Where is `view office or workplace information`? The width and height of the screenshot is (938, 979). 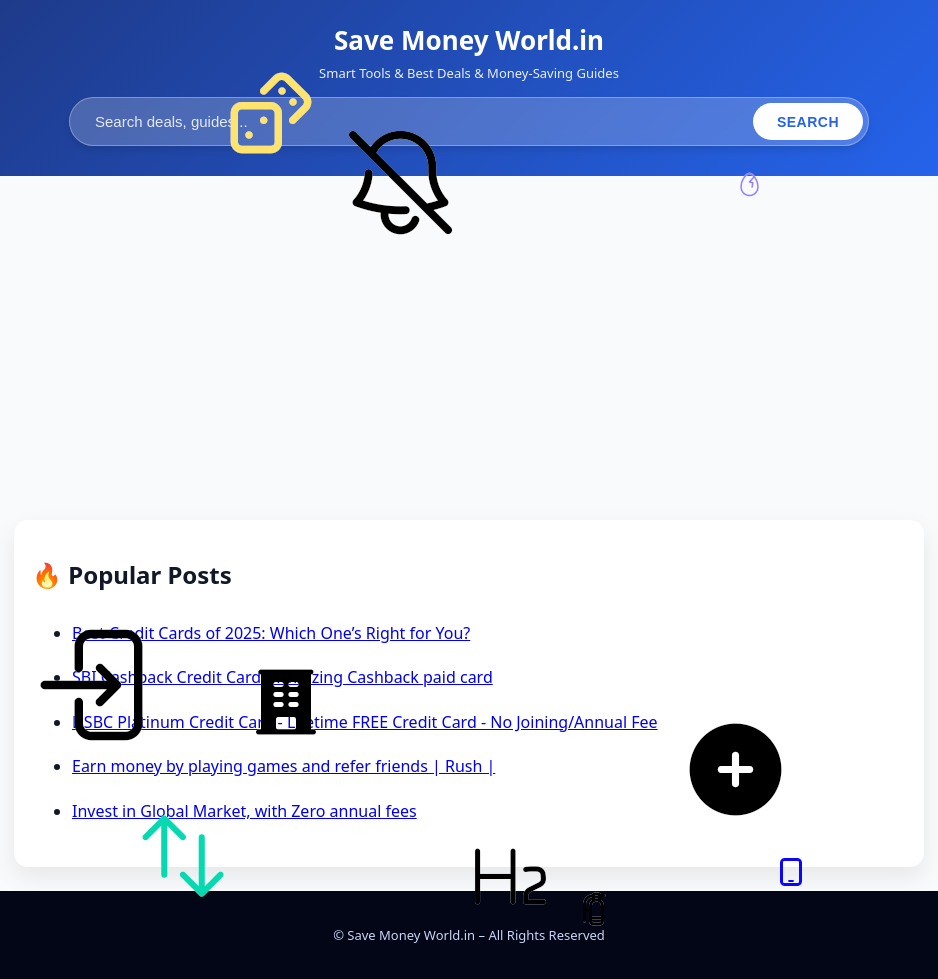
view office or workplace information is located at coordinates (286, 702).